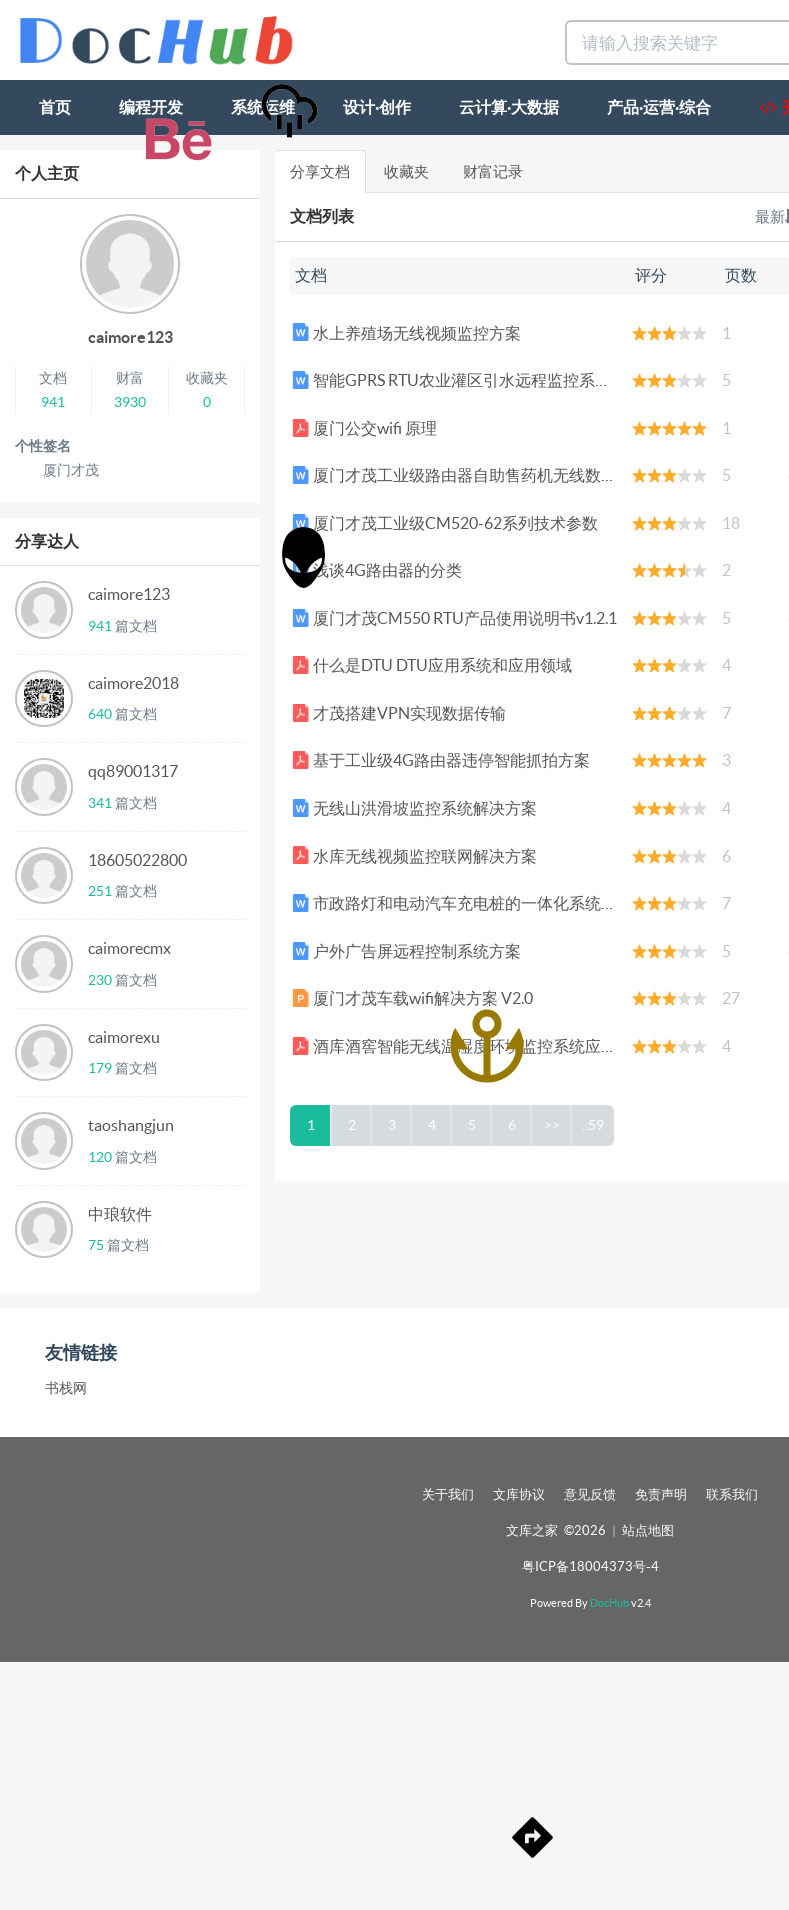  I want to click on visit behance profile or portfolio, so click(178, 138).